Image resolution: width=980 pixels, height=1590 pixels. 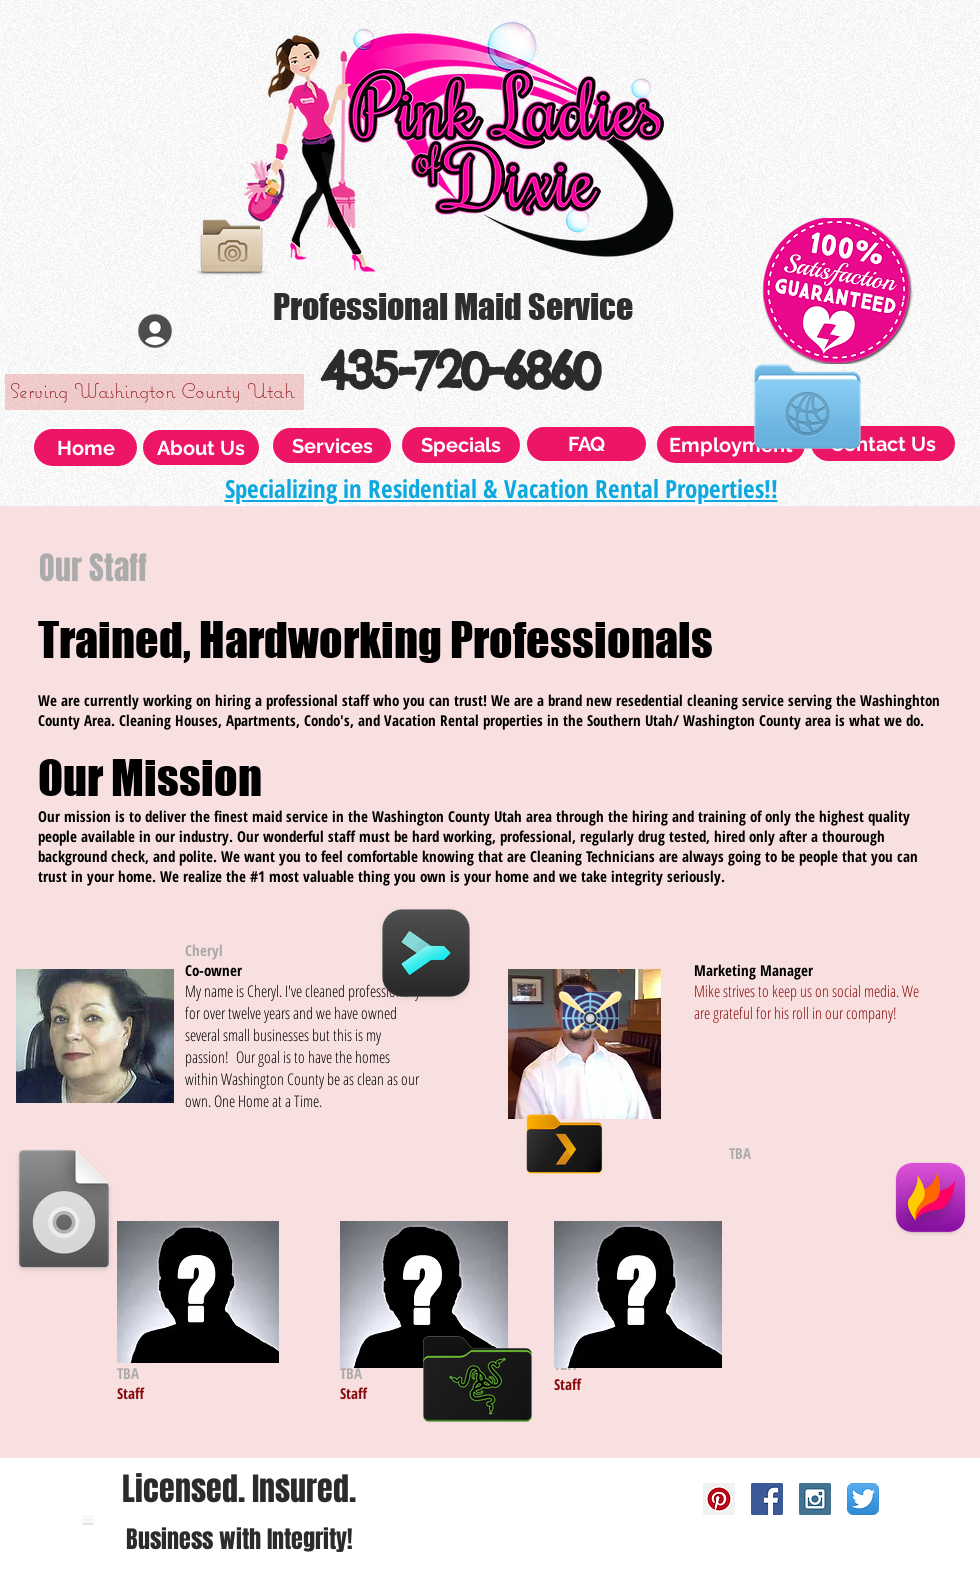 What do you see at coordinates (477, 1382) in the screenshot?
I see `open razer gaming software folder` at bounding box center [477, 1382].